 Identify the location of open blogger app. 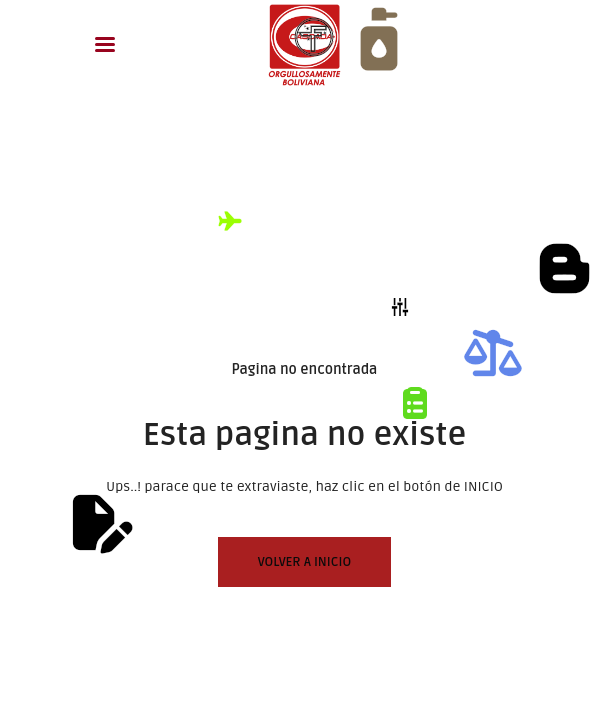
(564, 268).